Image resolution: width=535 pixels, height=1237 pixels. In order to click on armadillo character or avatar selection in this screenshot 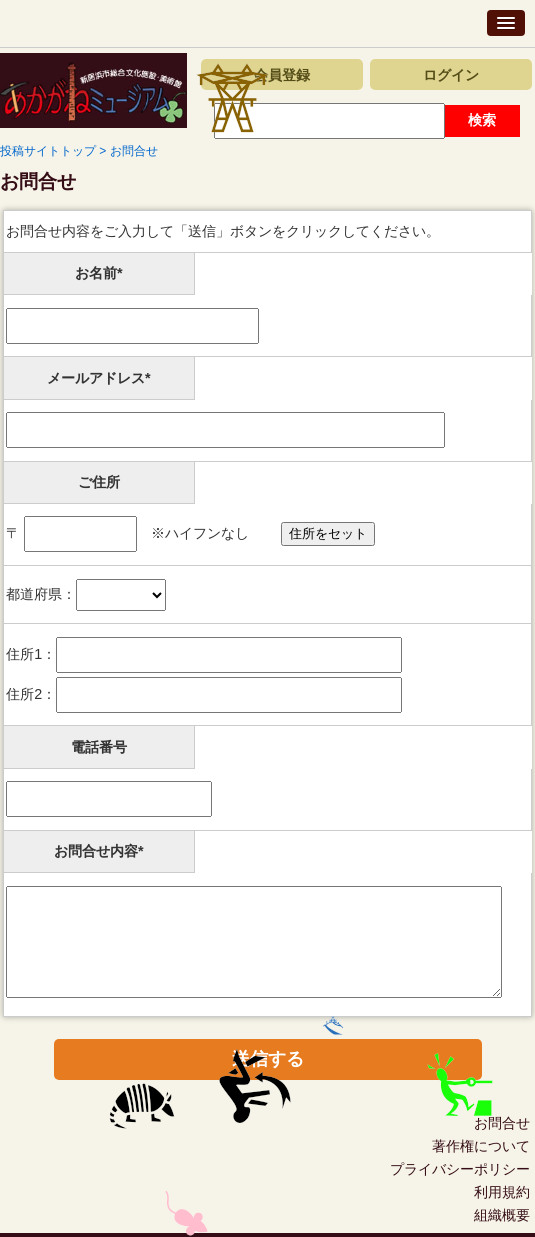, I will do `click(142, 1106)`.